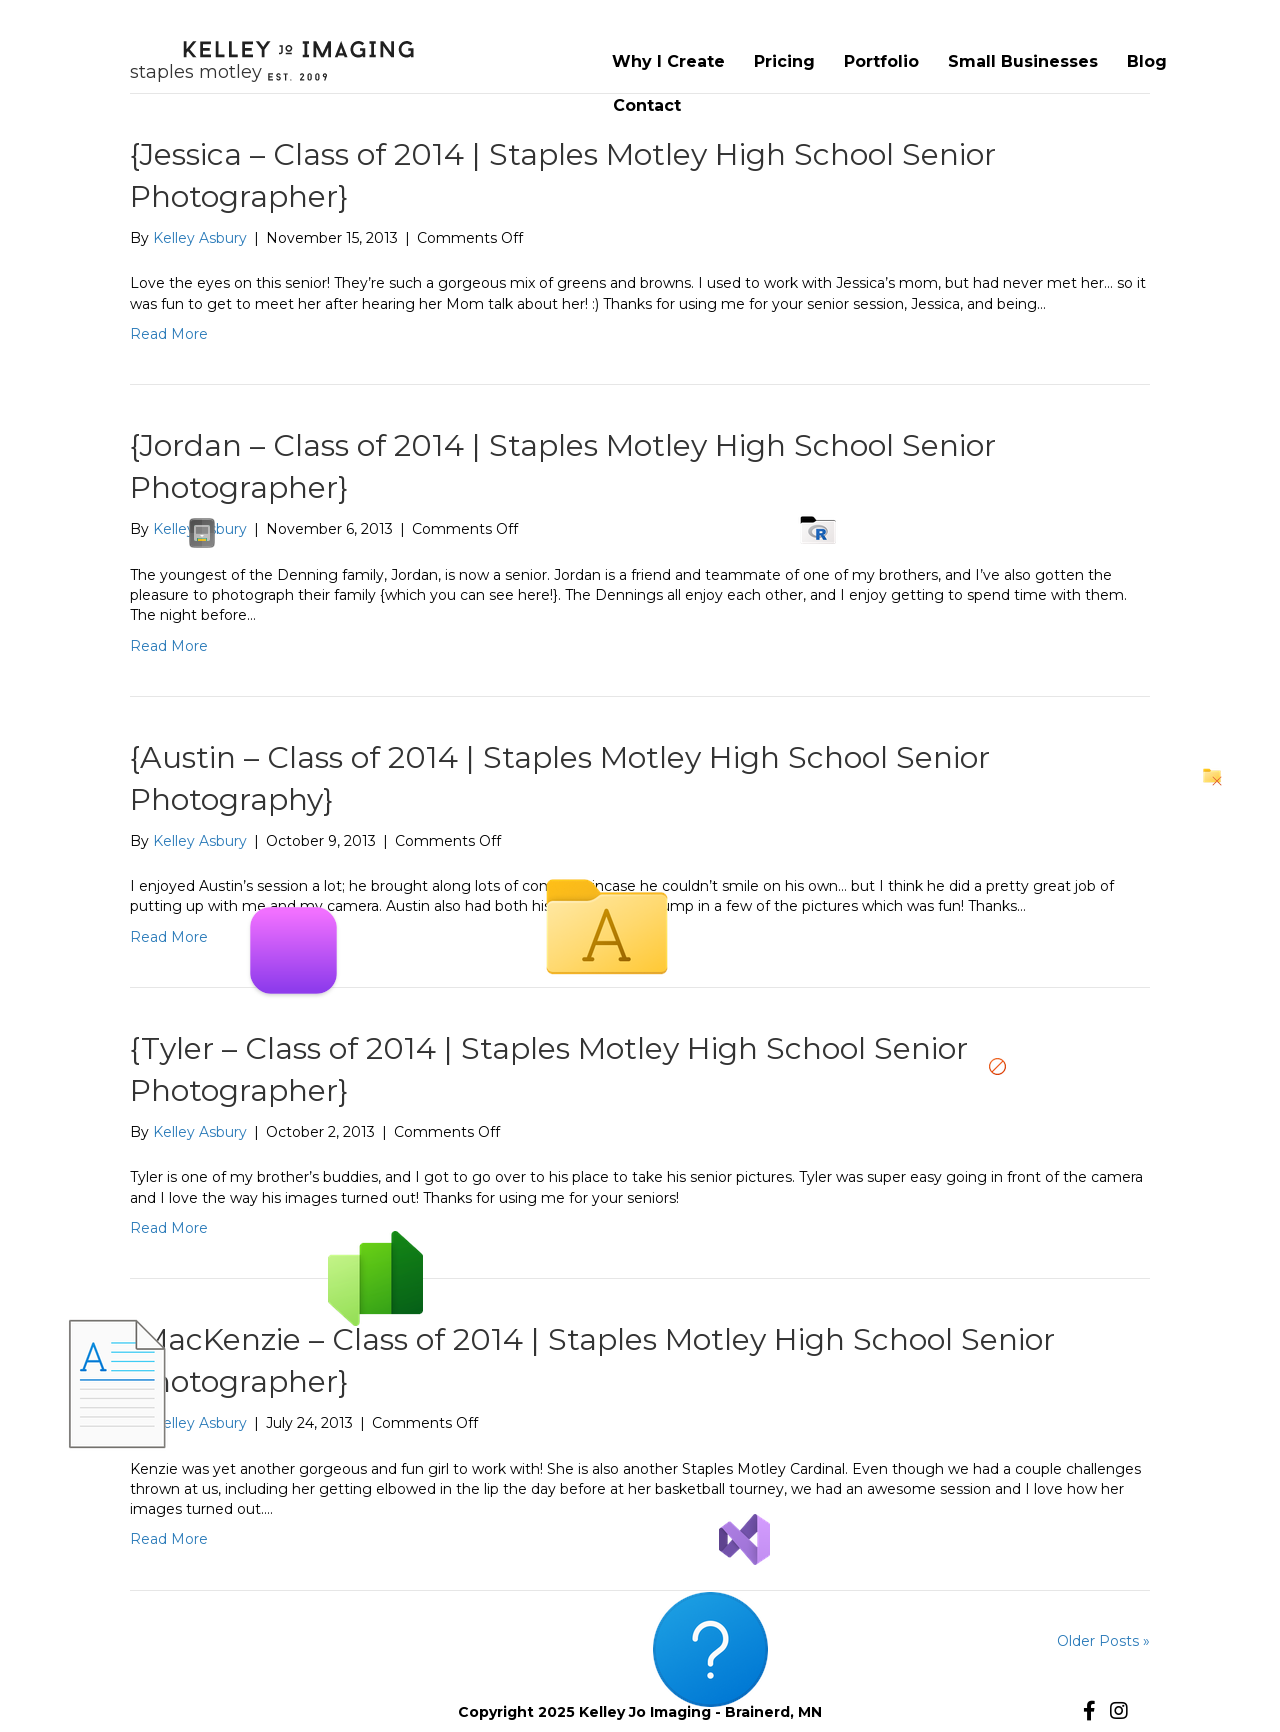 The height and width of the screenshot is (1732, 1280). What do you see at coordinates (744, 1539) in the screenshot?
I see `open Visual Studio` at bounding box center [744, 1539].